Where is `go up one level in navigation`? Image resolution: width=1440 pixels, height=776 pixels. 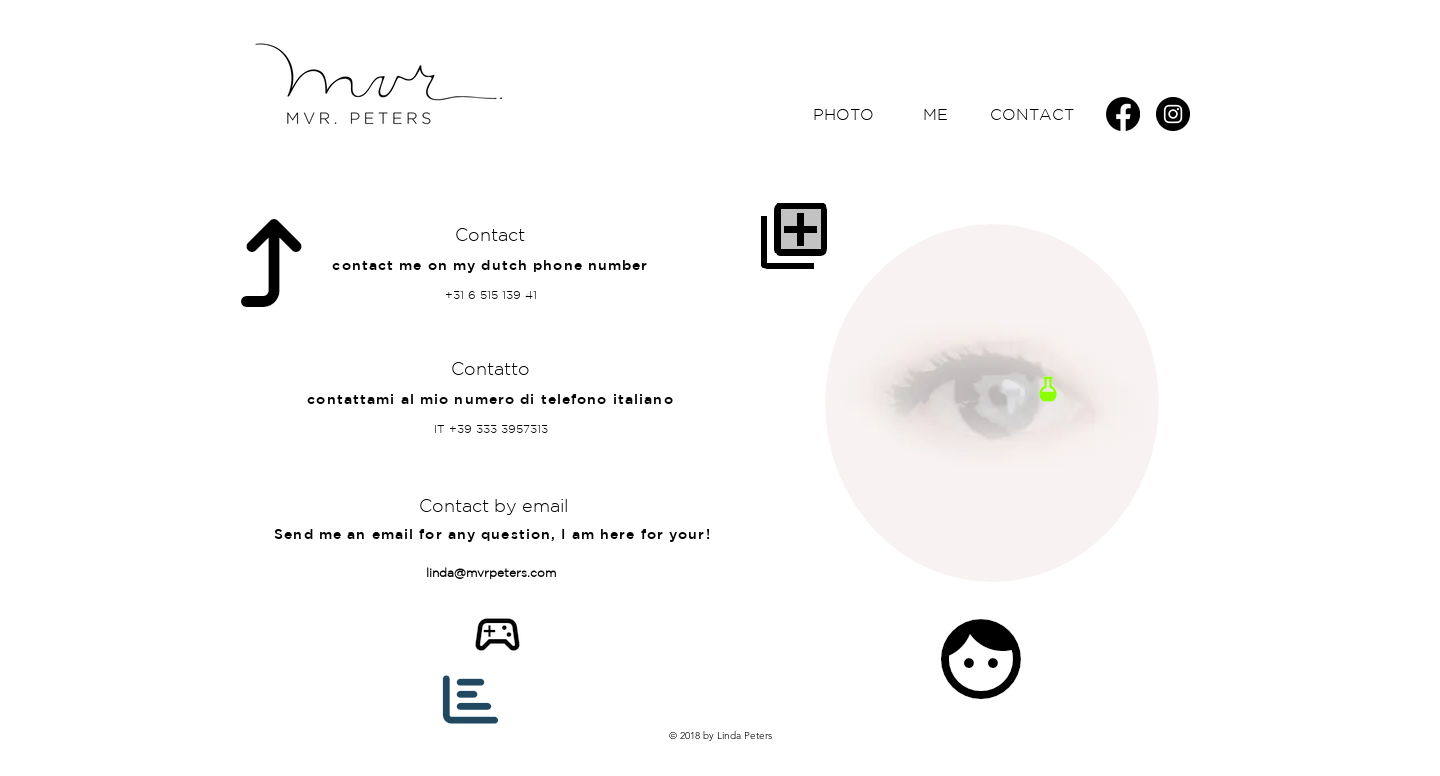 go up one level in navigation is located at coordinates (274, 263).